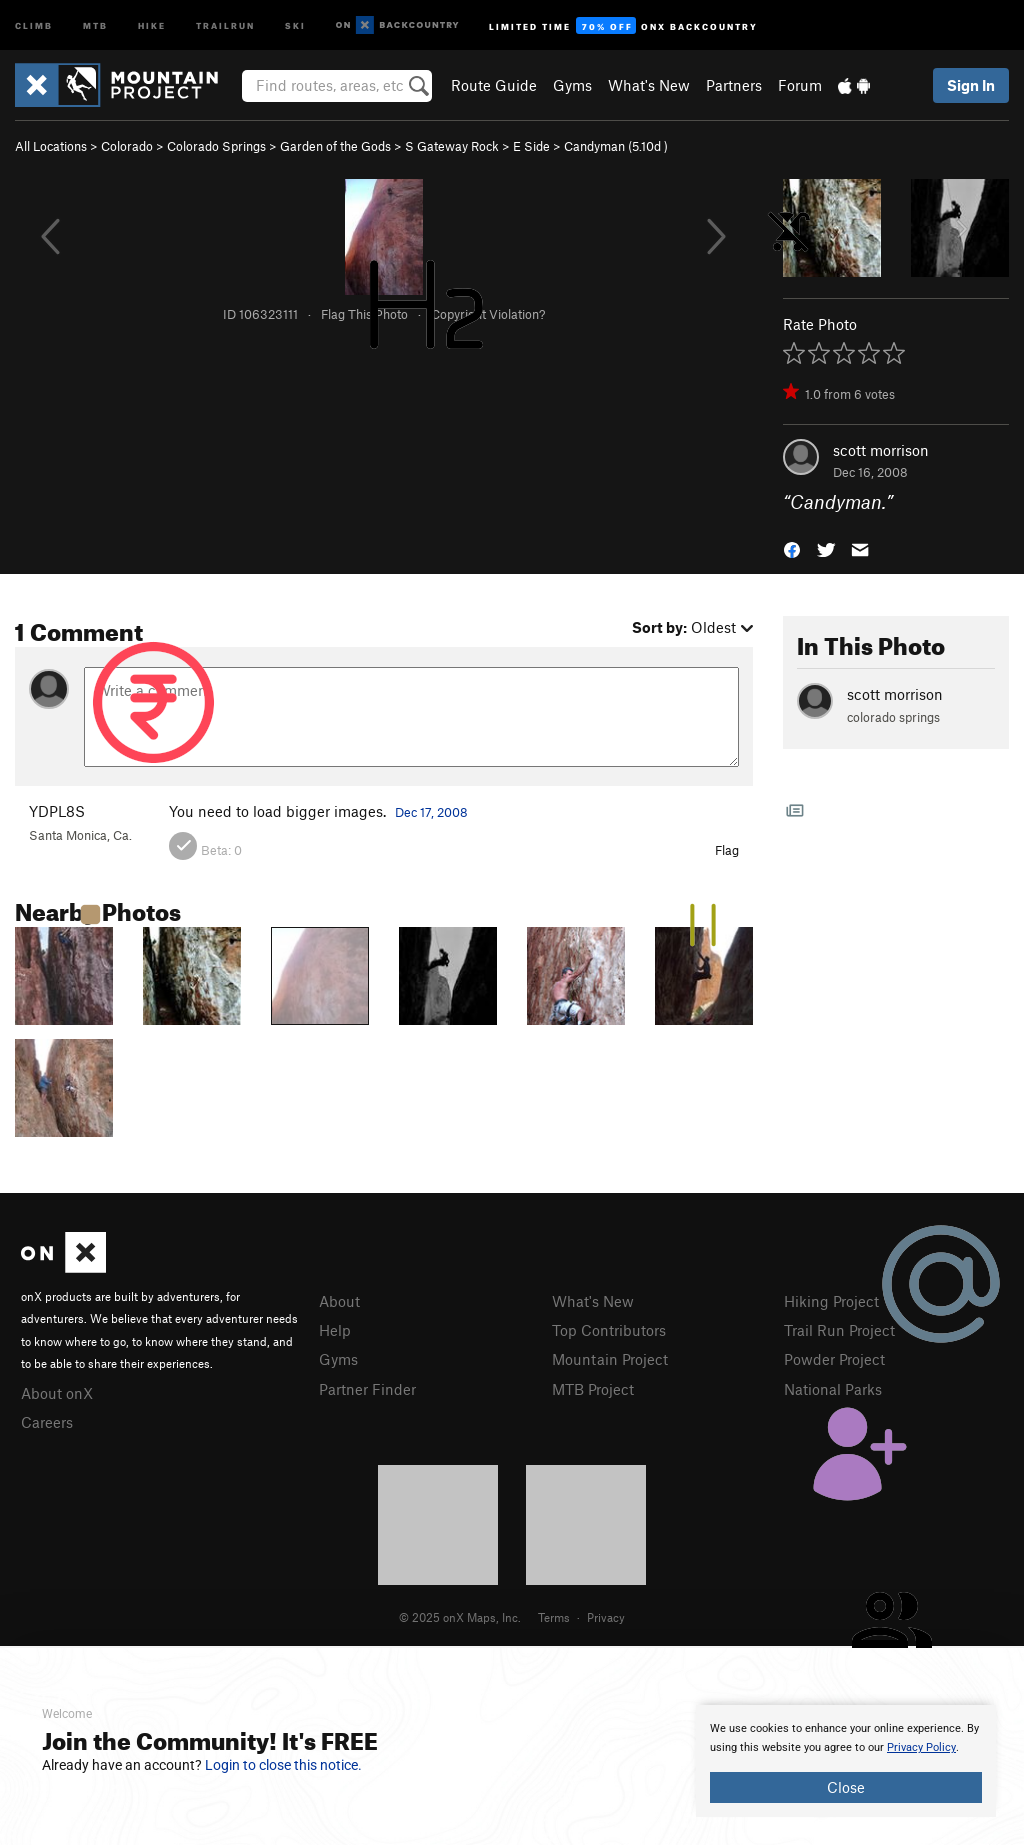  What do you see at coordinates (860, 1454) in the screenshot?
I see `add a new user or contact` at bounding box center [860, 1454].